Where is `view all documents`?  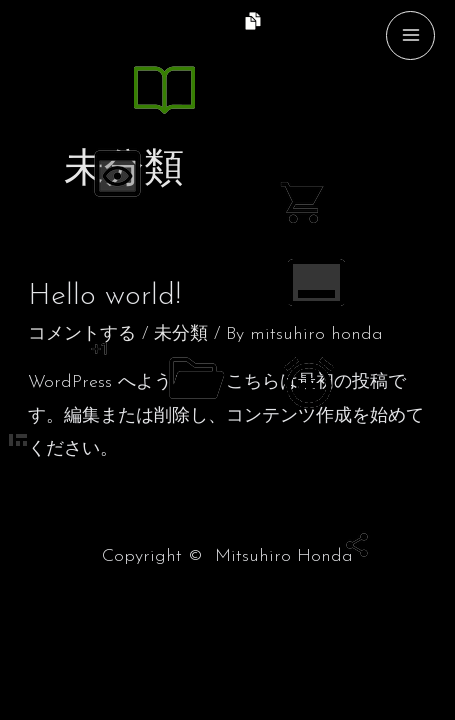 view all documents is located at coordinates (253, 21).